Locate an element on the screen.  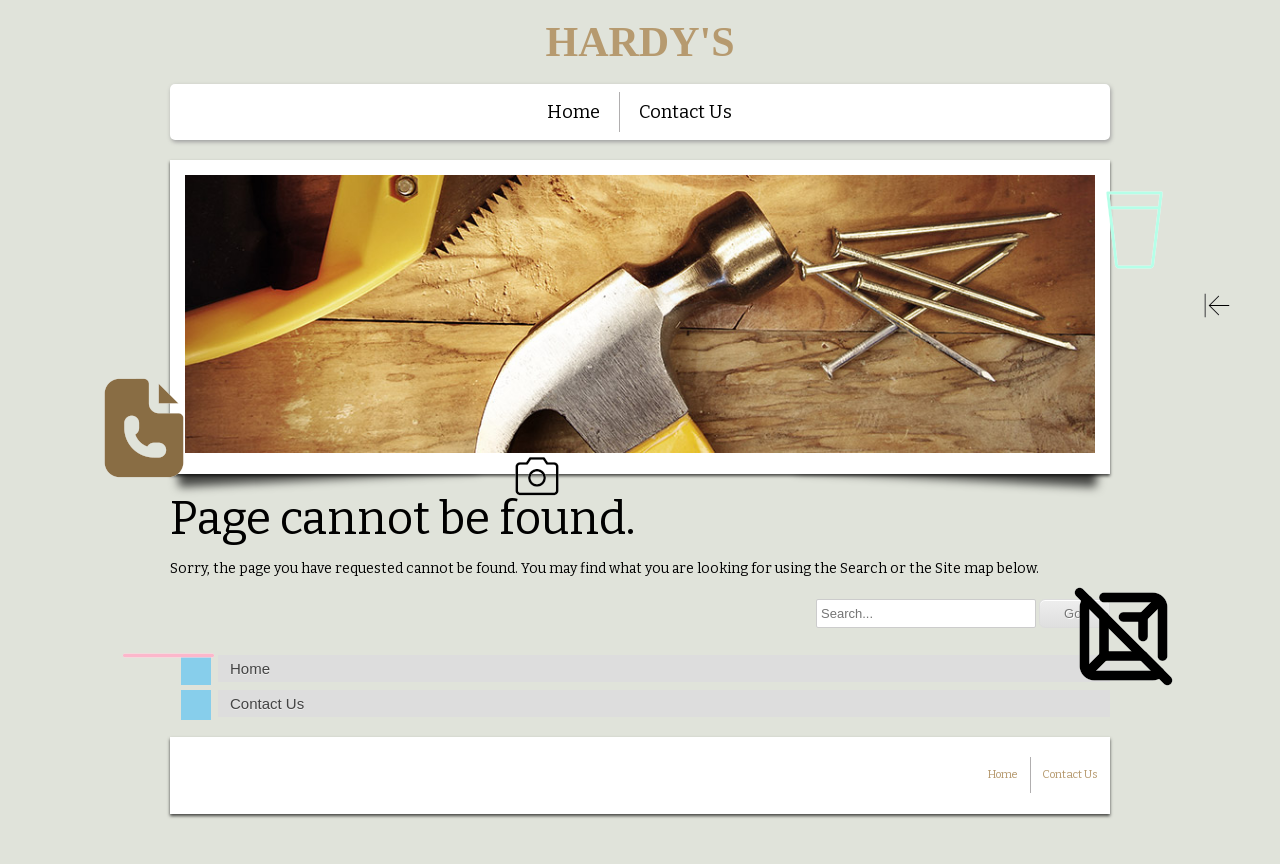
view nearby bars or pubs is located at coordinates (1134, 228).